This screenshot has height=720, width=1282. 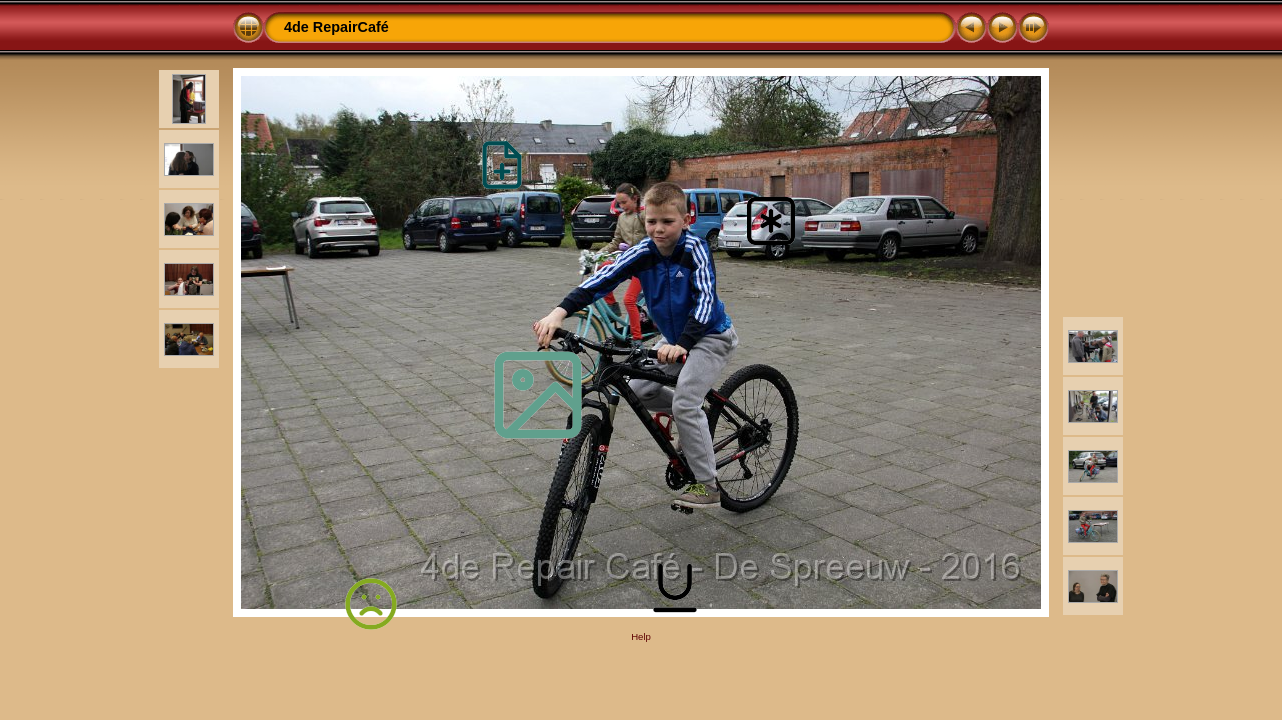 What do you see at coordinates (538, 395) in the screenshot?
I see `view image or photo` at bounding box center [538, 395].